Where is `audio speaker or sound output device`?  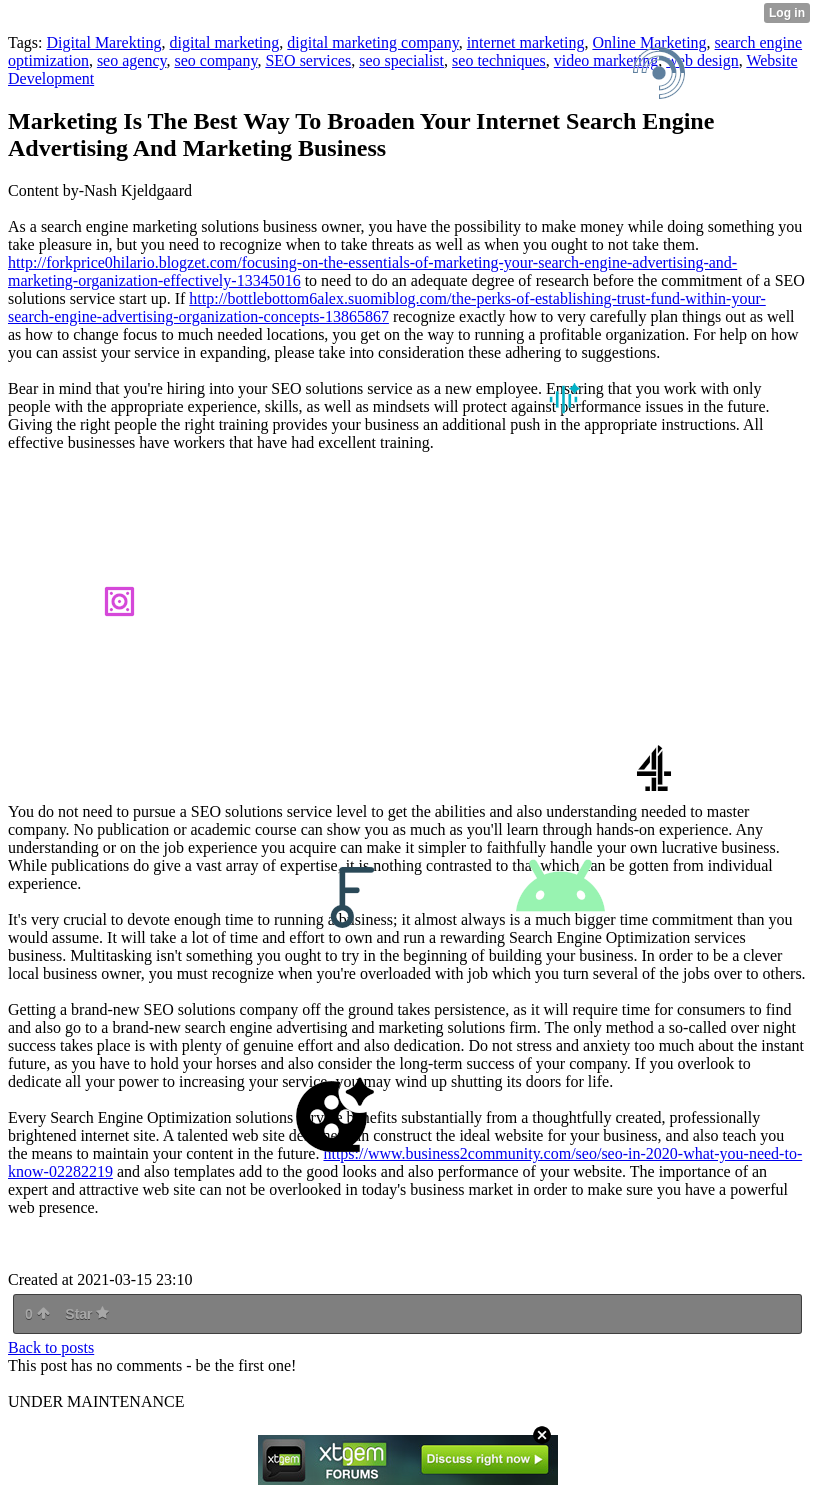
audio speaker or sound output device is located at coordinates (119, 601).